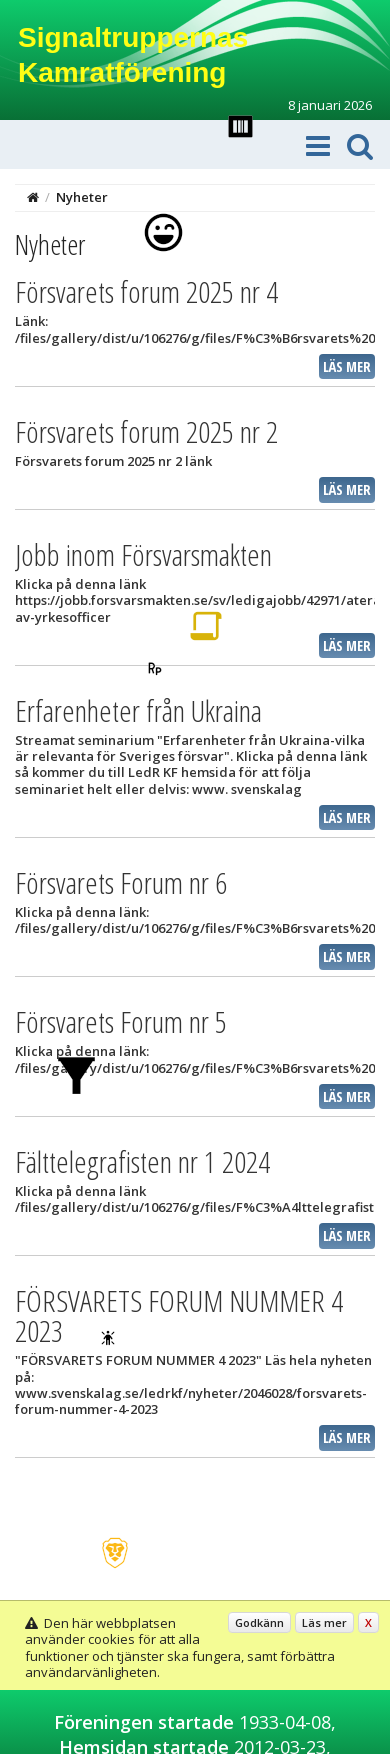 The image size is (390, 1754). I want to click on add a playful or humorous reaction, so click(163, 232).